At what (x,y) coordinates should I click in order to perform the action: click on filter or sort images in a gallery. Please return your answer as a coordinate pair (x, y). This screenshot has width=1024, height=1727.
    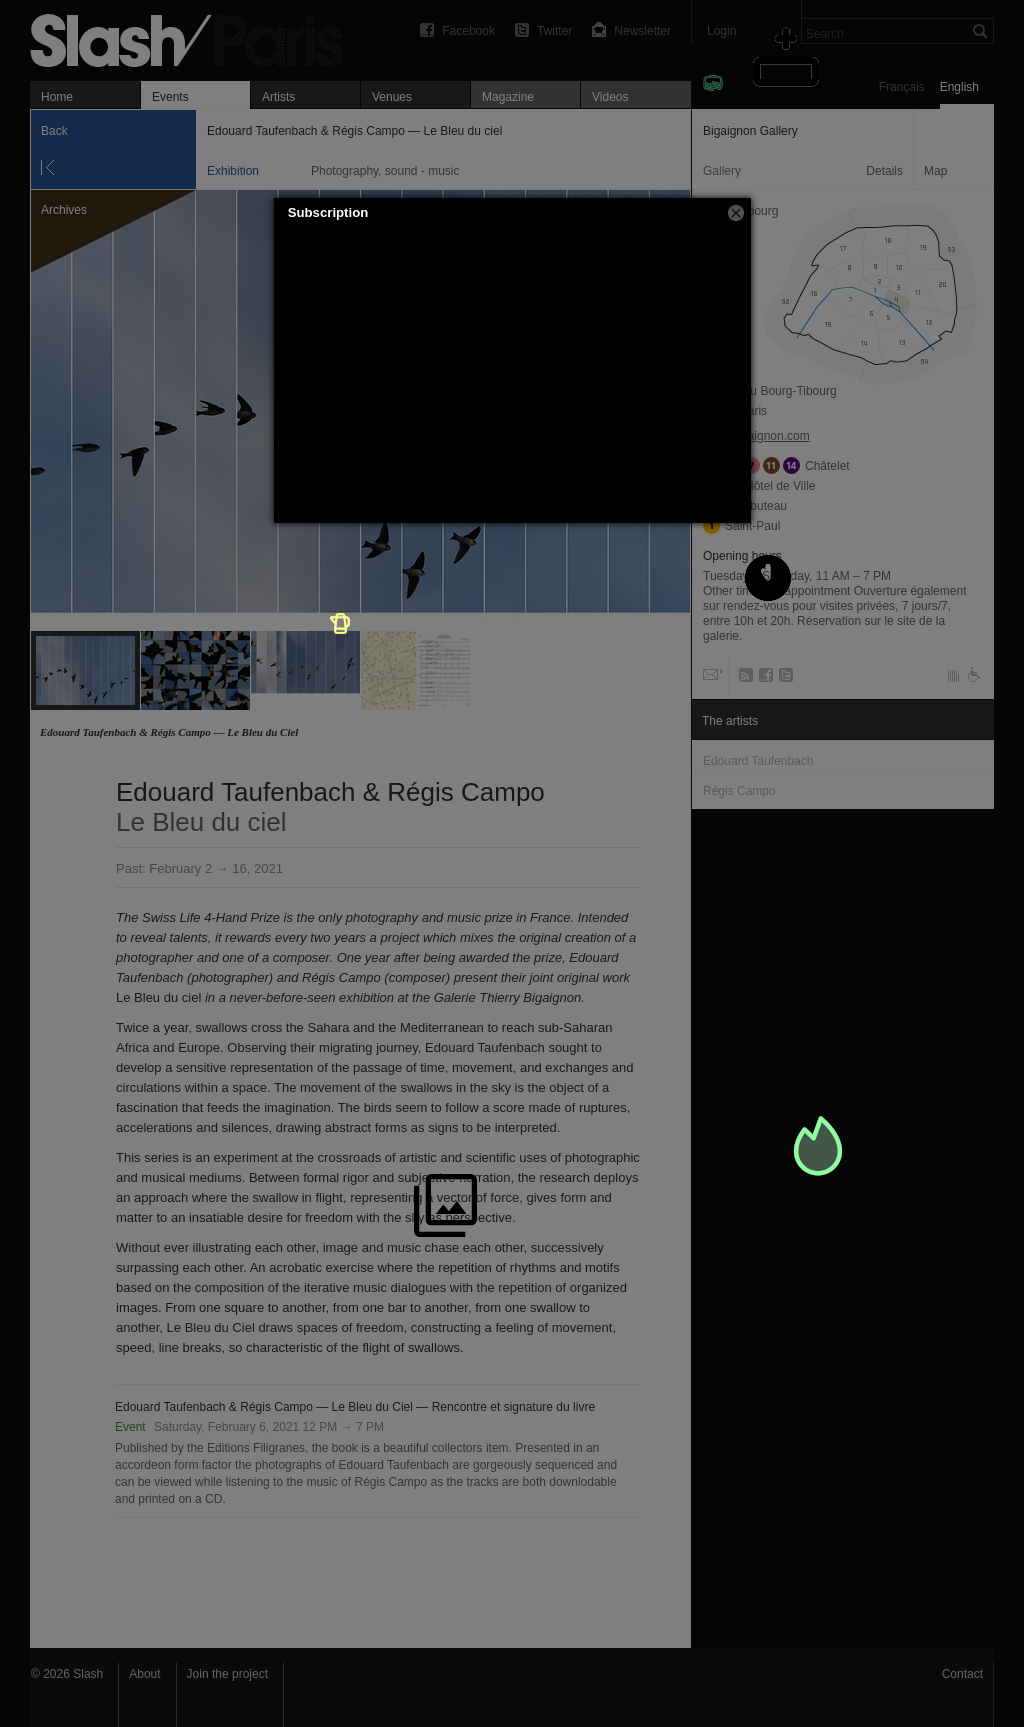
    Looking at the image, I should click on (445, 1205).